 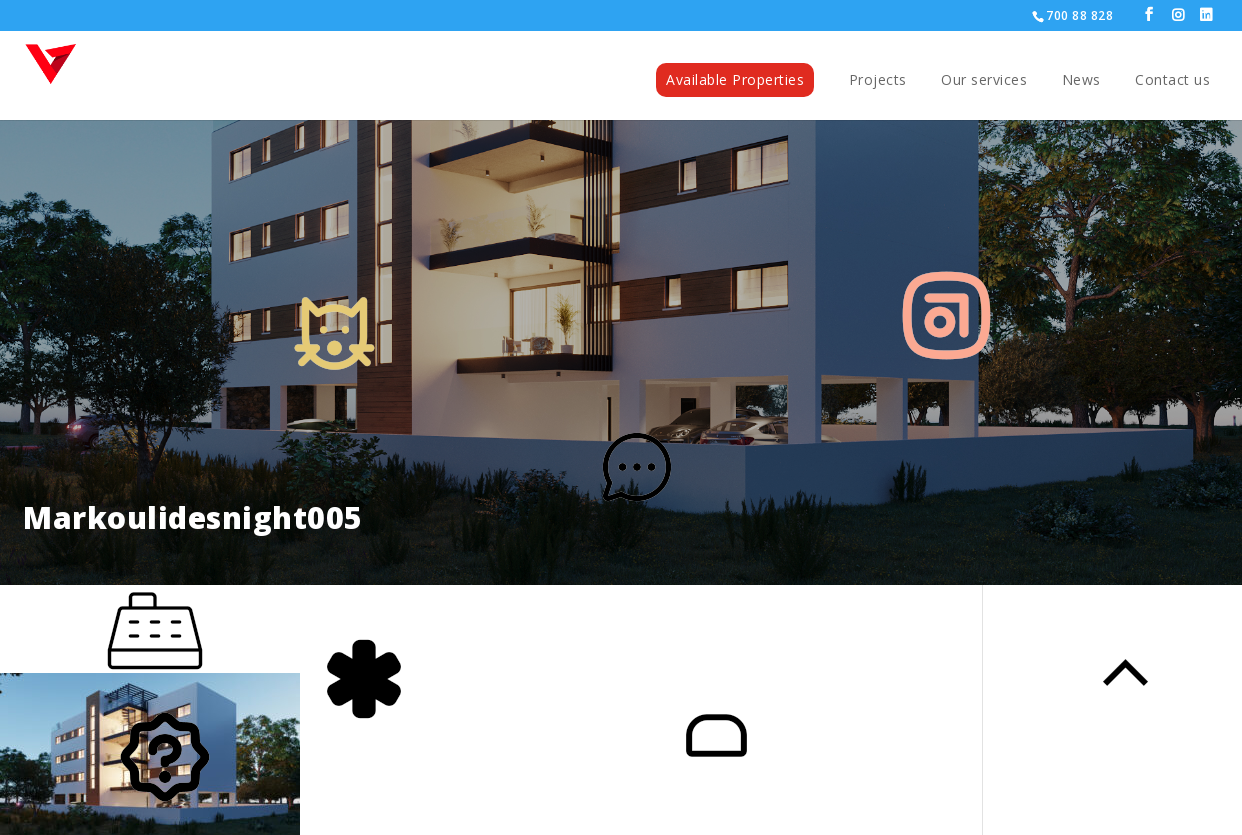 What do you see at coordinates (364, 679) in the screenshot?
I see `access health or medical services` at bounding box center [364, 679].